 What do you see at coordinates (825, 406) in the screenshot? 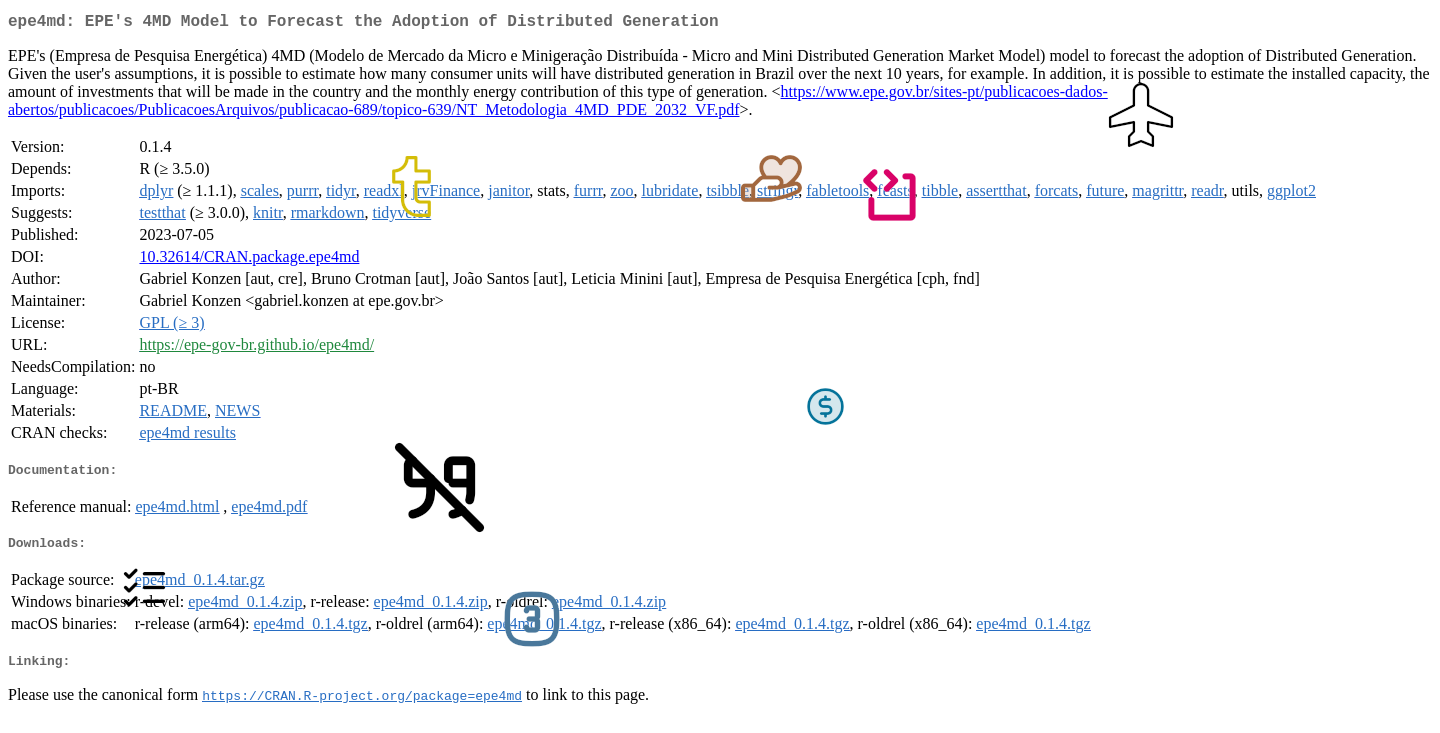
I see `view account balance or financial summary` at bounding box center [825, 406].